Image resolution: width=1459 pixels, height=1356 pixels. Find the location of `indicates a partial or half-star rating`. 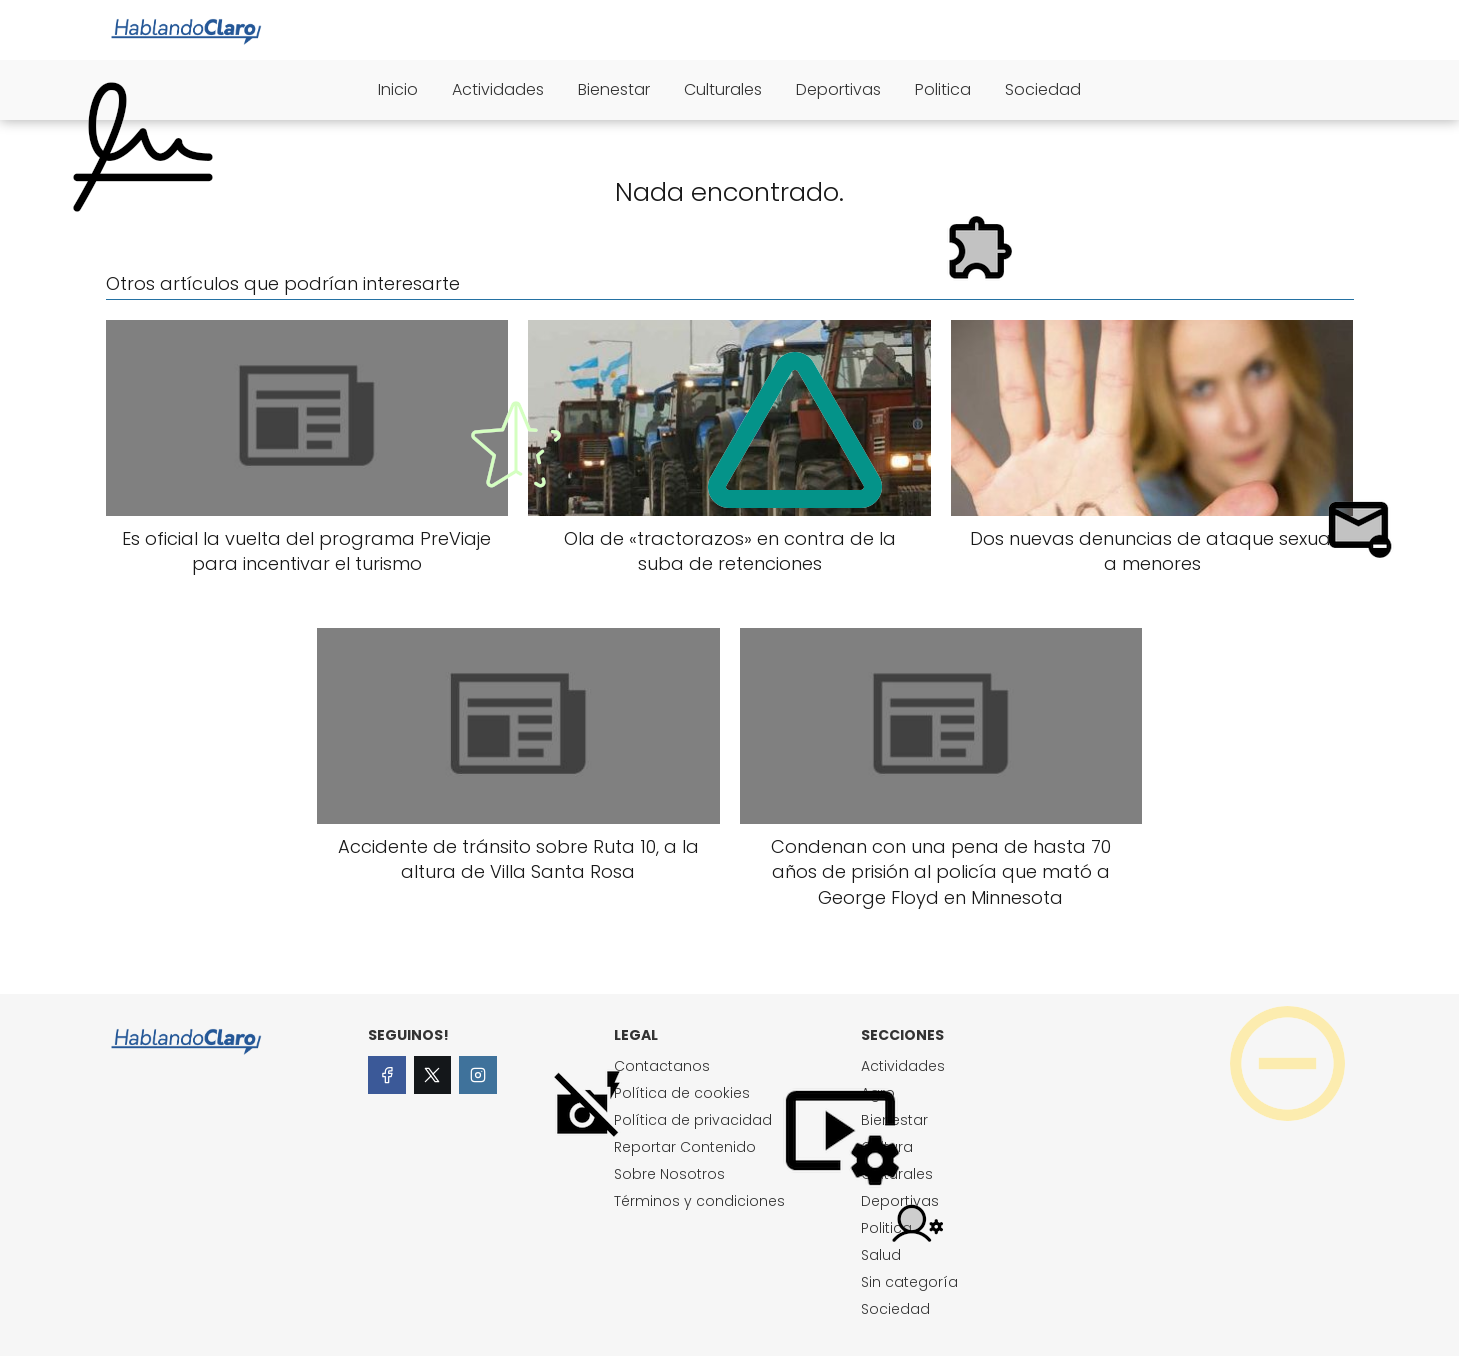

indicates a partial or half-star rating is located at coordinates (516, 446).